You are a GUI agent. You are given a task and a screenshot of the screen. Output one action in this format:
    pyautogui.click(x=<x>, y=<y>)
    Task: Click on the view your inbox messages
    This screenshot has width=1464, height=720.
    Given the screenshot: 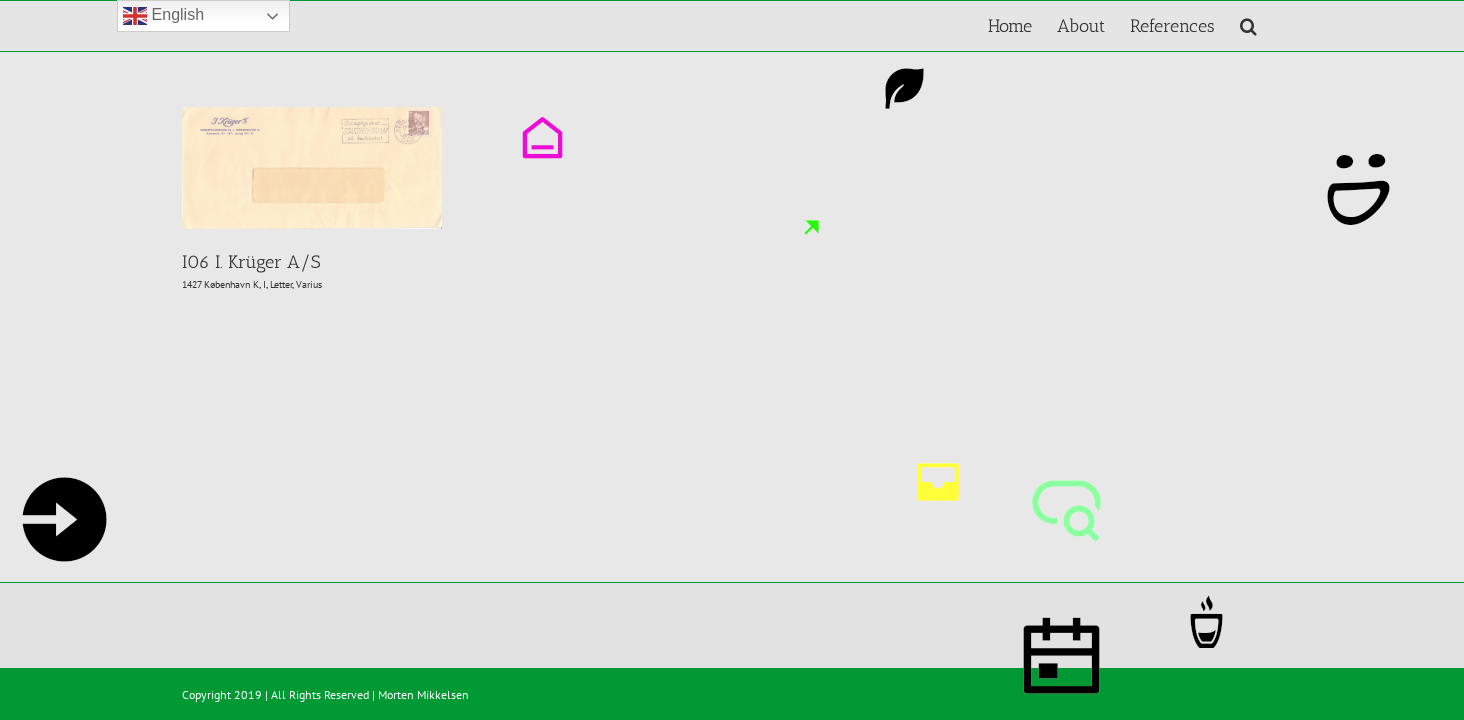 What is the action you would take?
    pyautogui.click(x=938, y=482)
    